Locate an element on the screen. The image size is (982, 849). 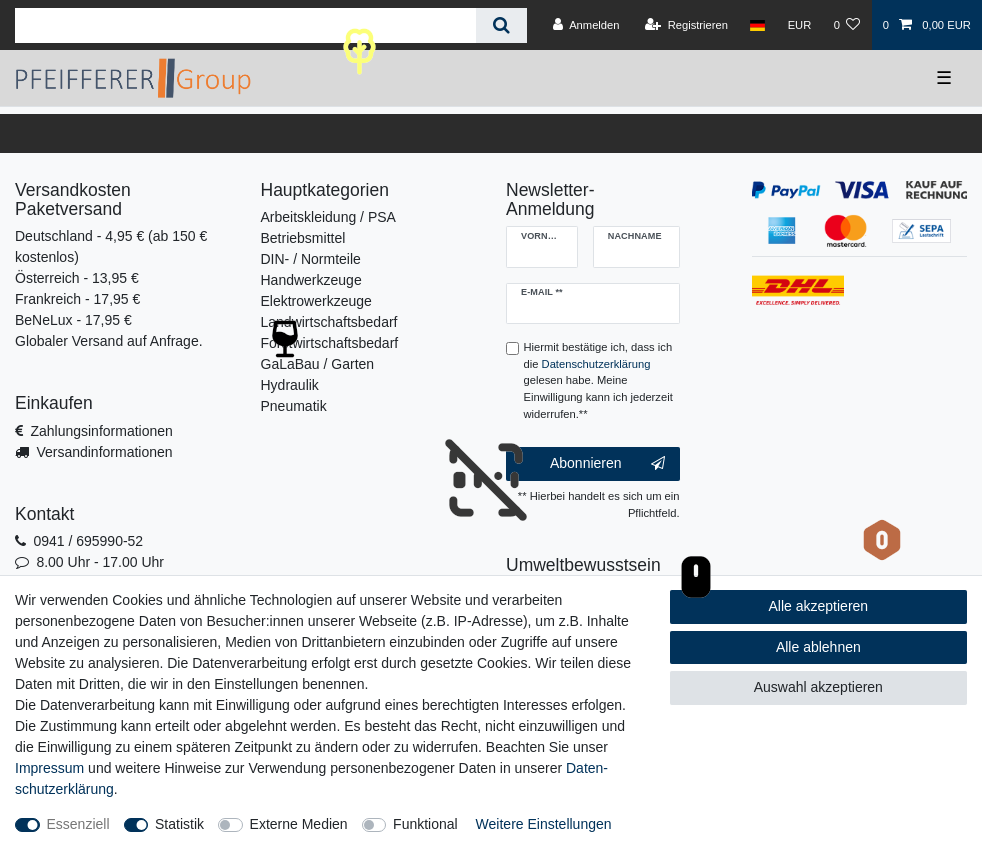
adjust mouse or pointer settings is located at coordinates (696, 577).